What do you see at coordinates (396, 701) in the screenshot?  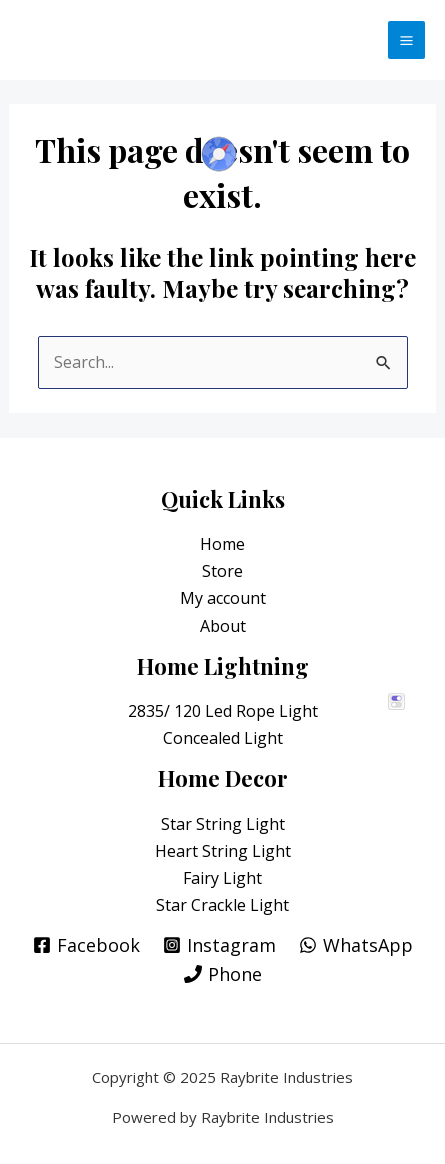 I see `open system tweaks or customization settings` at bounding box center [396, 701].